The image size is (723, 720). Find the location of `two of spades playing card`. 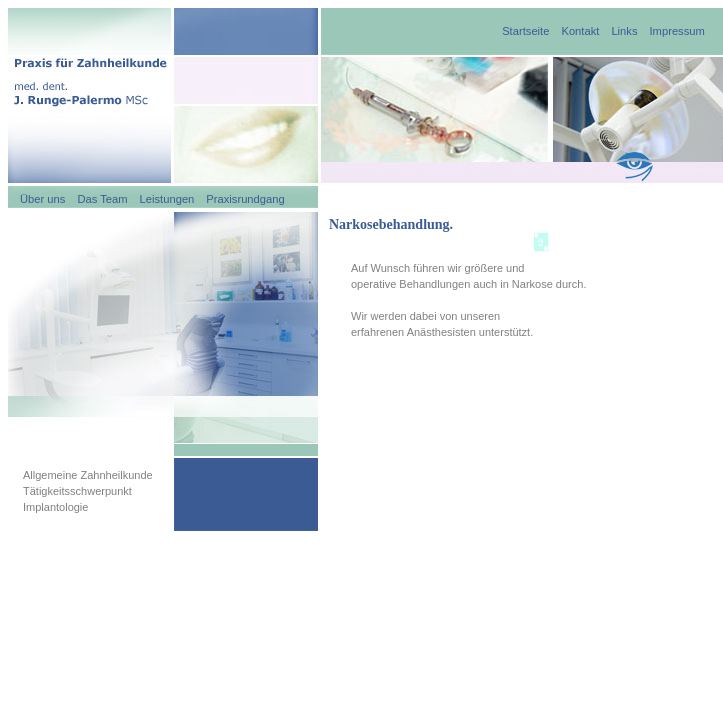

two of spades playing card is located at coordinates (541, 242).